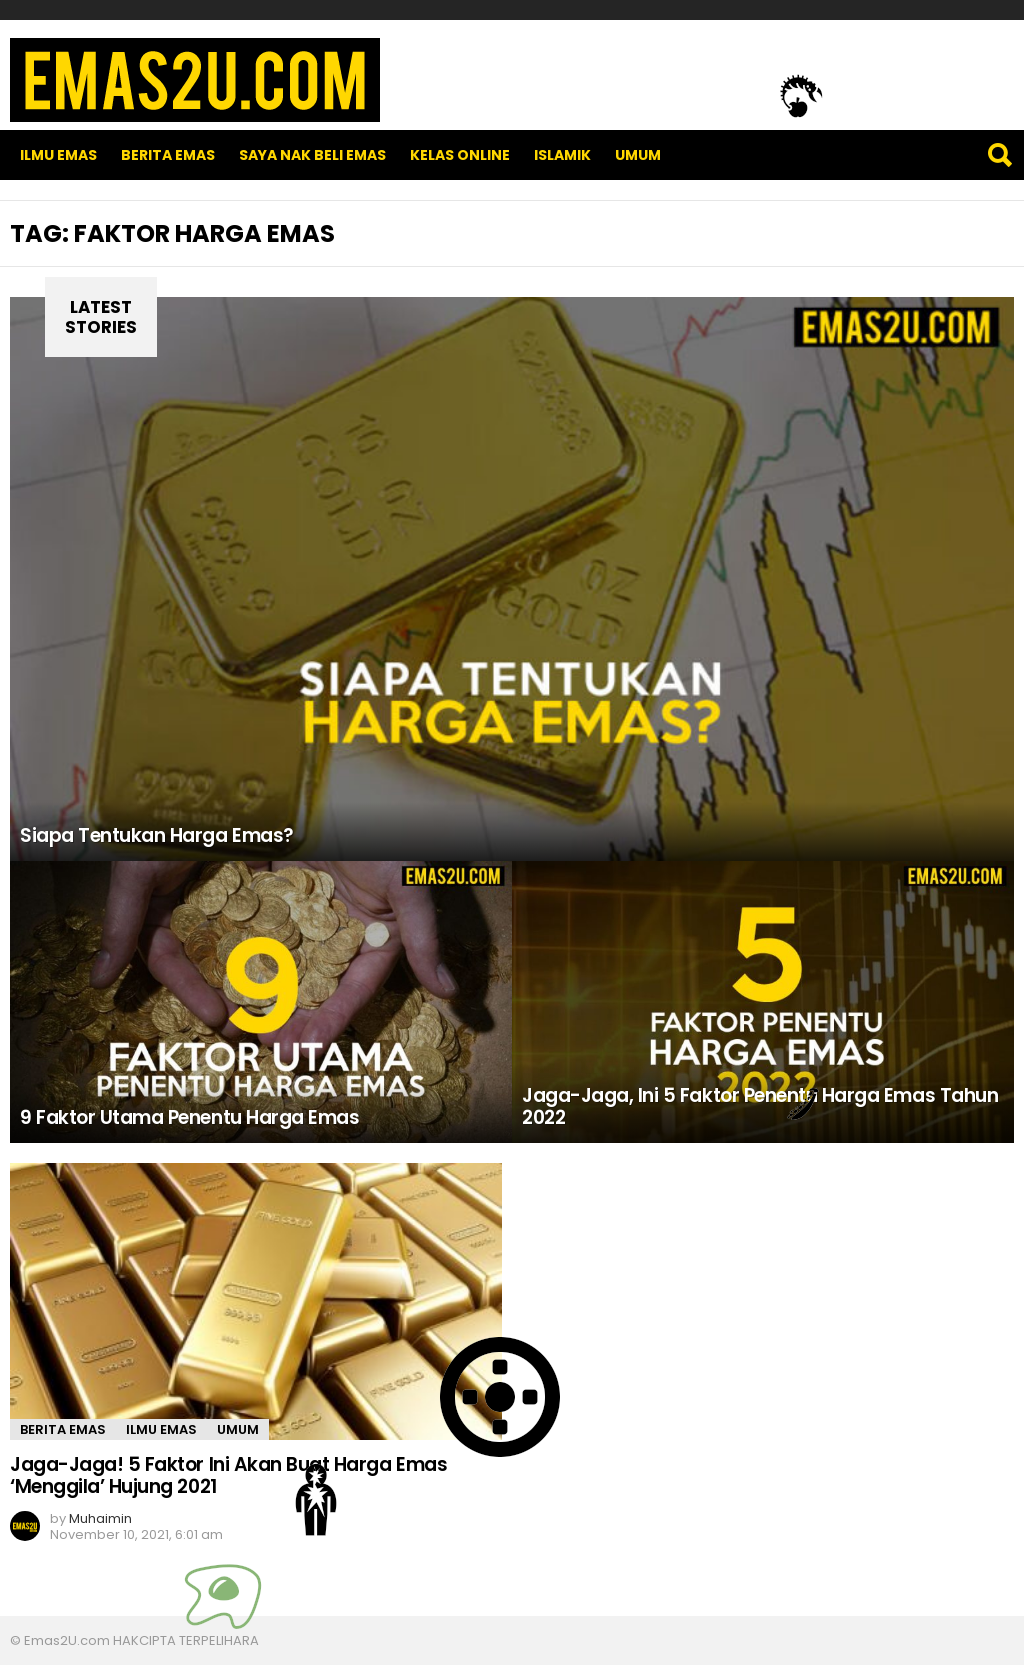  I want to click on indicates a pest or infestation in a farming/gardening game, so click(801, 96).